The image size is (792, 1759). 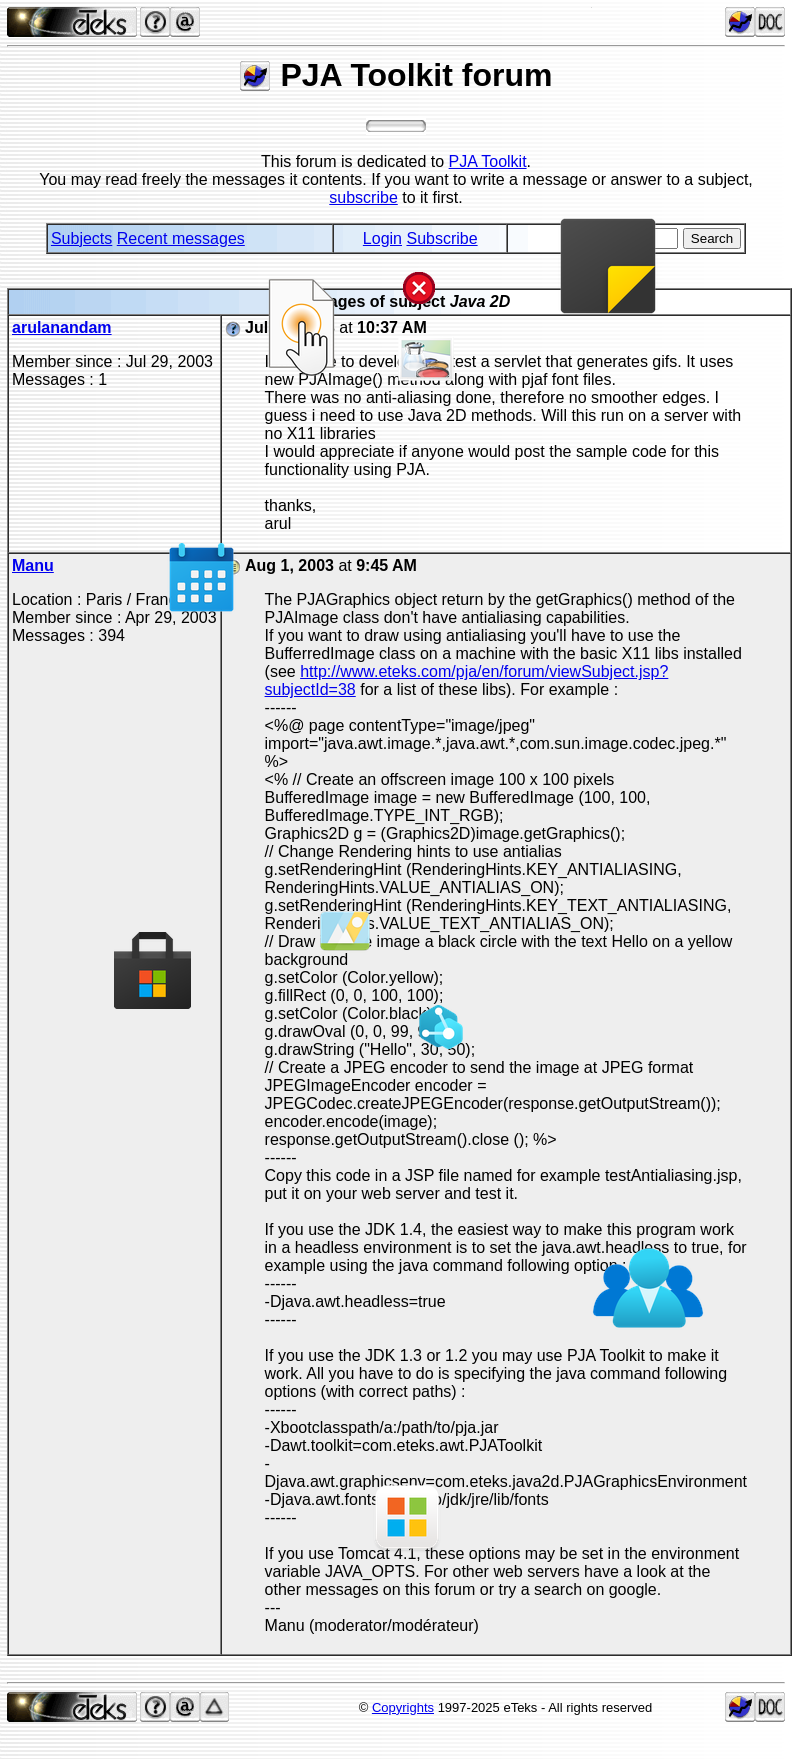 I want to click on open the twins app for managing paired or linked items, so click(x=441, y=1027).